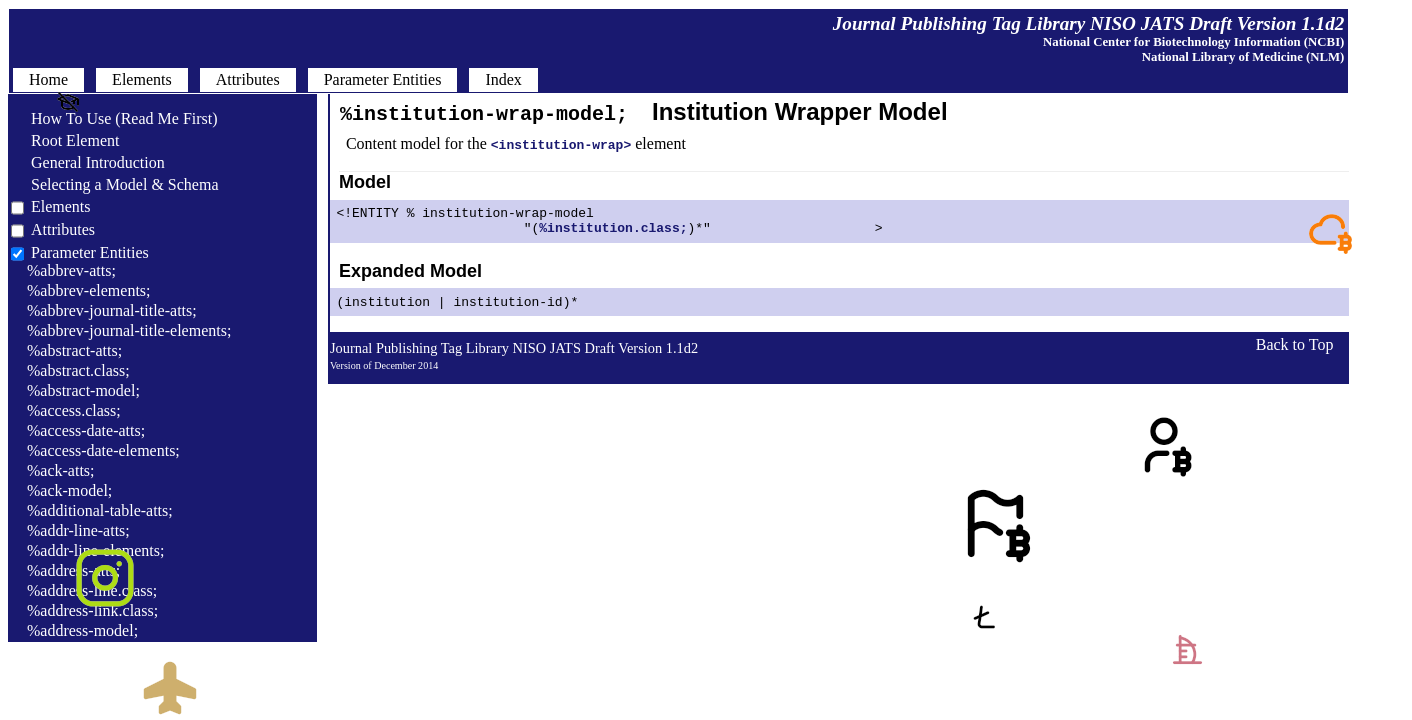 Image resolution: width=1412 pixels, height=720 pixels. Describe the element at coordinates (1331, 230) in the screenshot. I see `access cloud-based bitcoin wallet` at that location.